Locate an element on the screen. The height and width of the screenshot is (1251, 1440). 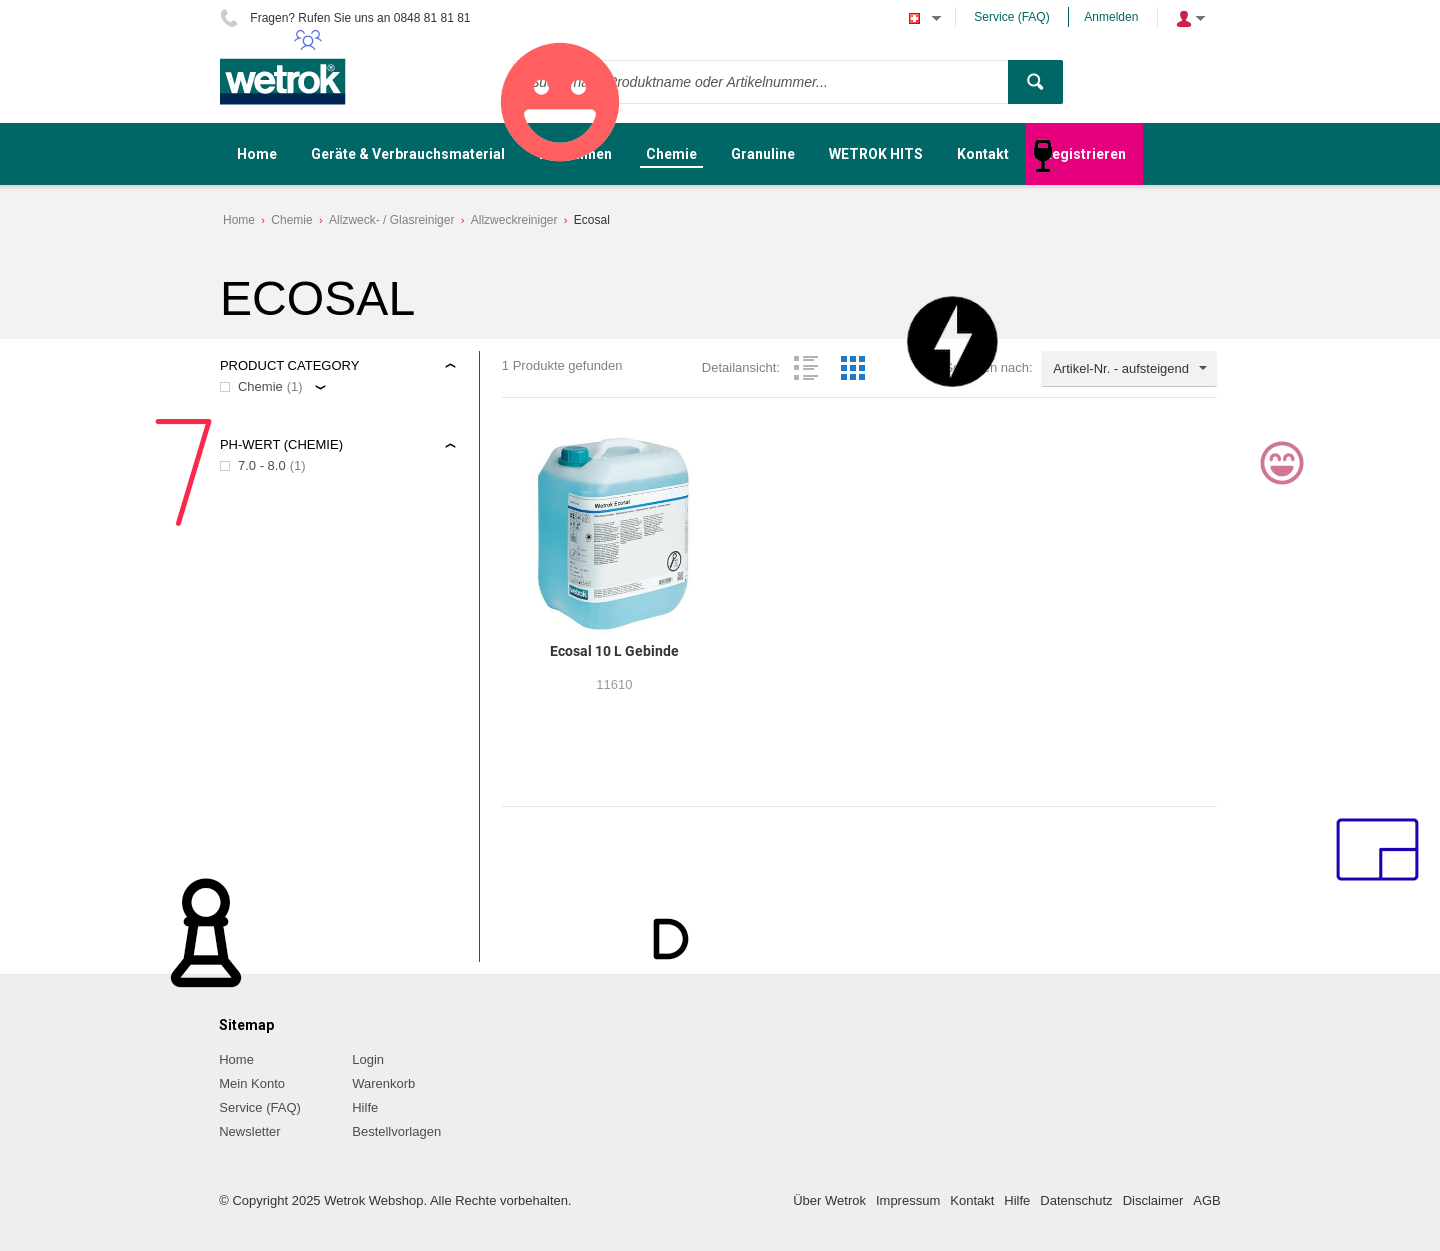
add a laughing emoji reaction is located at coordinates (1282, 463).